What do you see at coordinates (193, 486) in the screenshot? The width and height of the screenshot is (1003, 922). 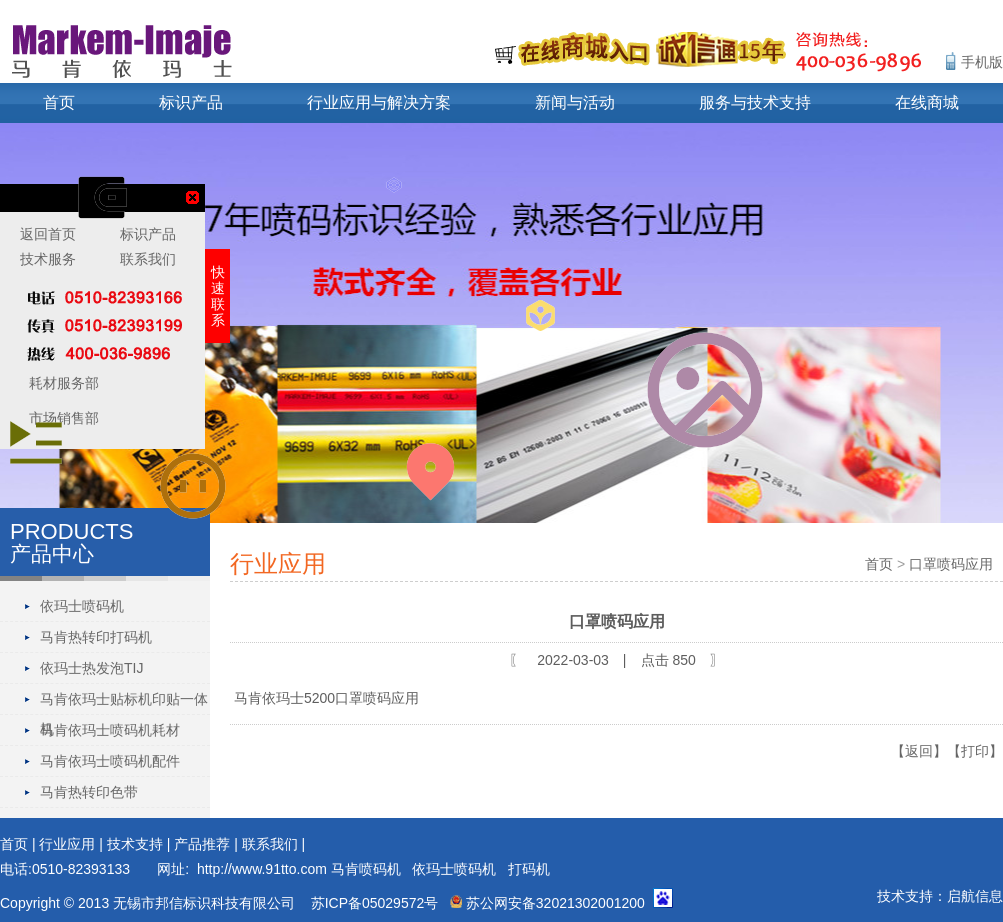 I see `indicates power outlet or electrical socket location` at bounding box center [193, 486].